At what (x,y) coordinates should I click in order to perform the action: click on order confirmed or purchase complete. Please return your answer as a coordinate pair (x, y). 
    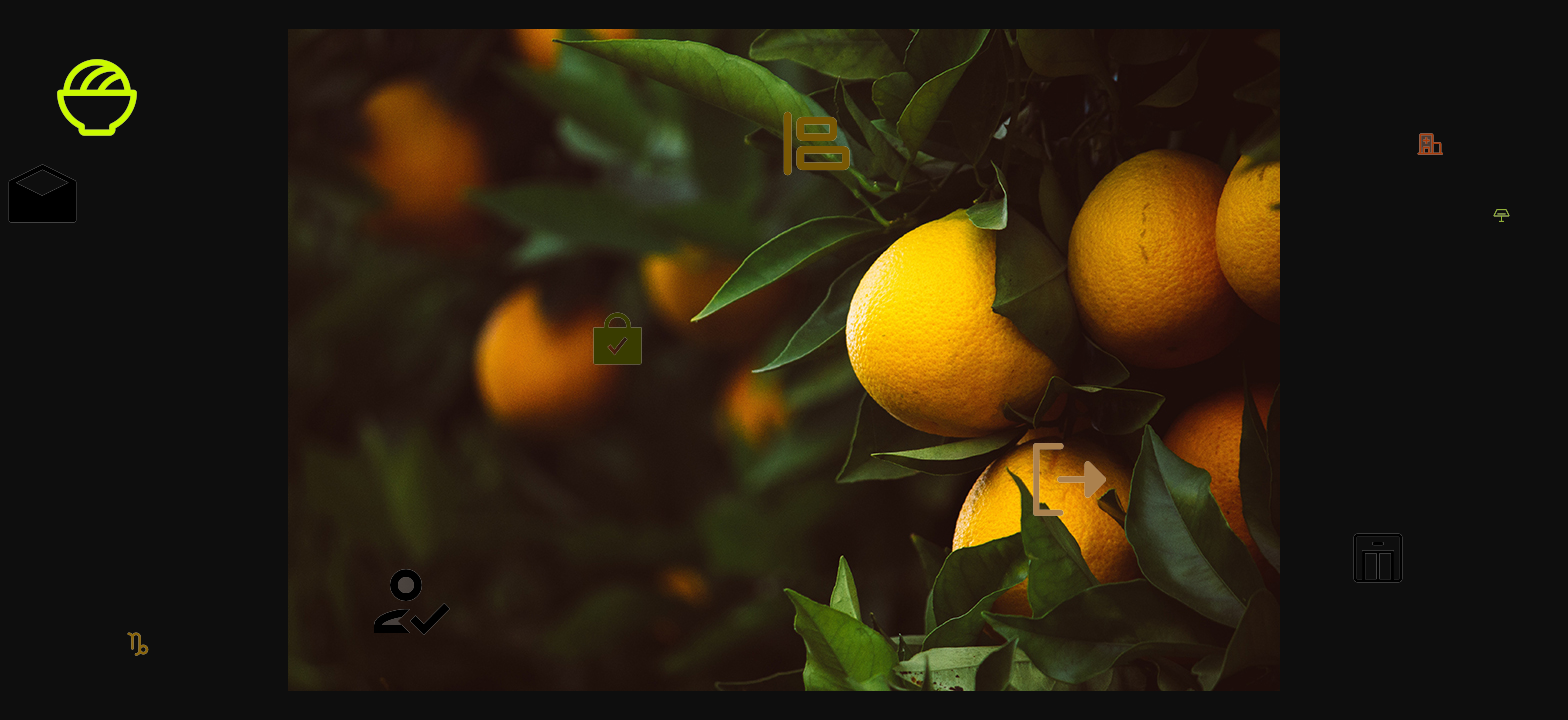
    Looking at the image, I should click on (617, 338).